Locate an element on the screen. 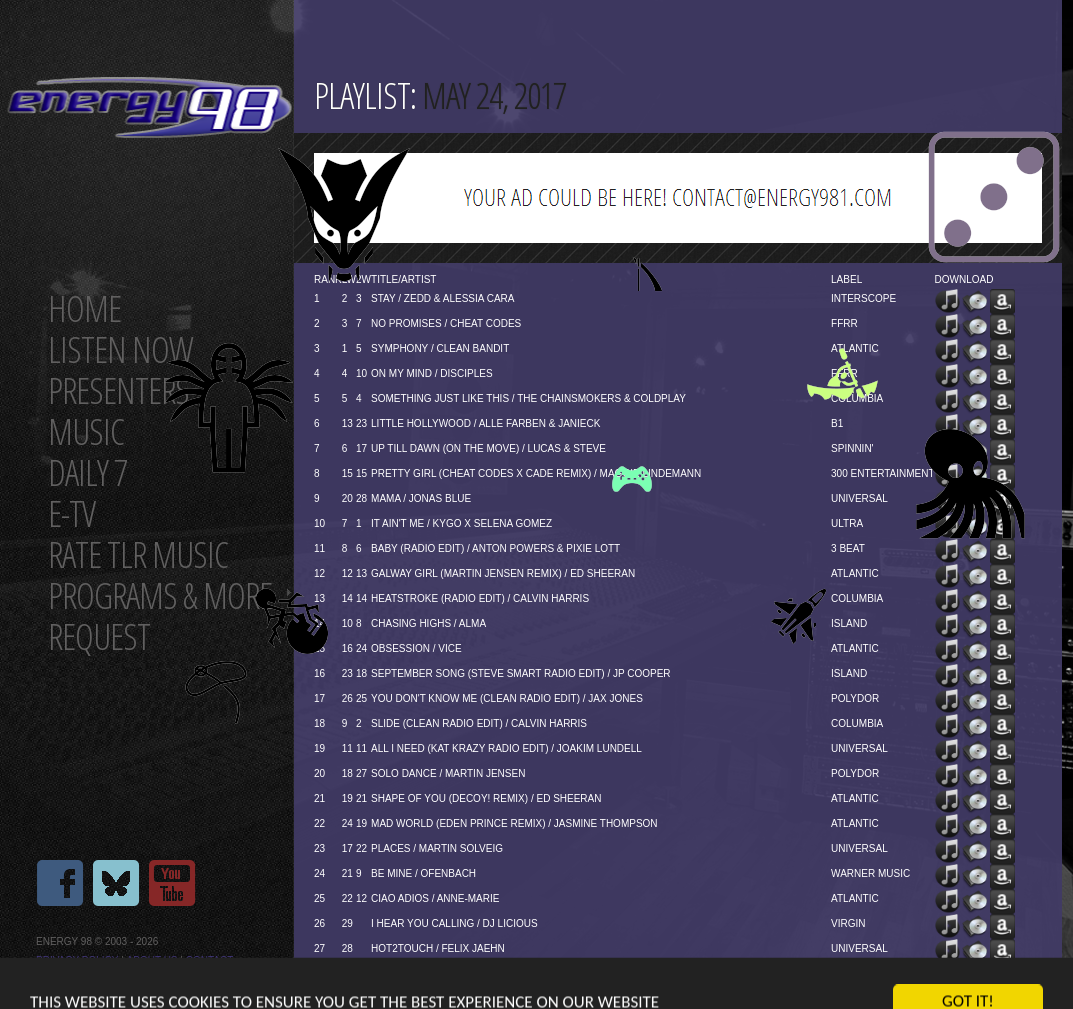 Image resolution: width=1073 pixels, height=1009 pixels. open gaming or game center app is located at coordinates (632, 479).